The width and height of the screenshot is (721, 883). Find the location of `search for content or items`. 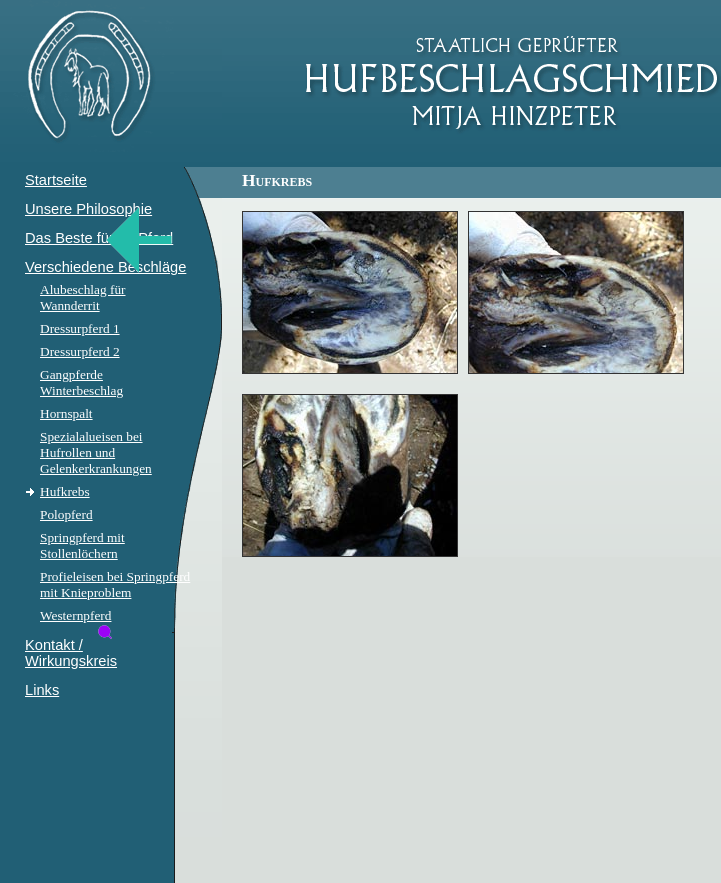

search for content or items is located at coordinates (105, 632).